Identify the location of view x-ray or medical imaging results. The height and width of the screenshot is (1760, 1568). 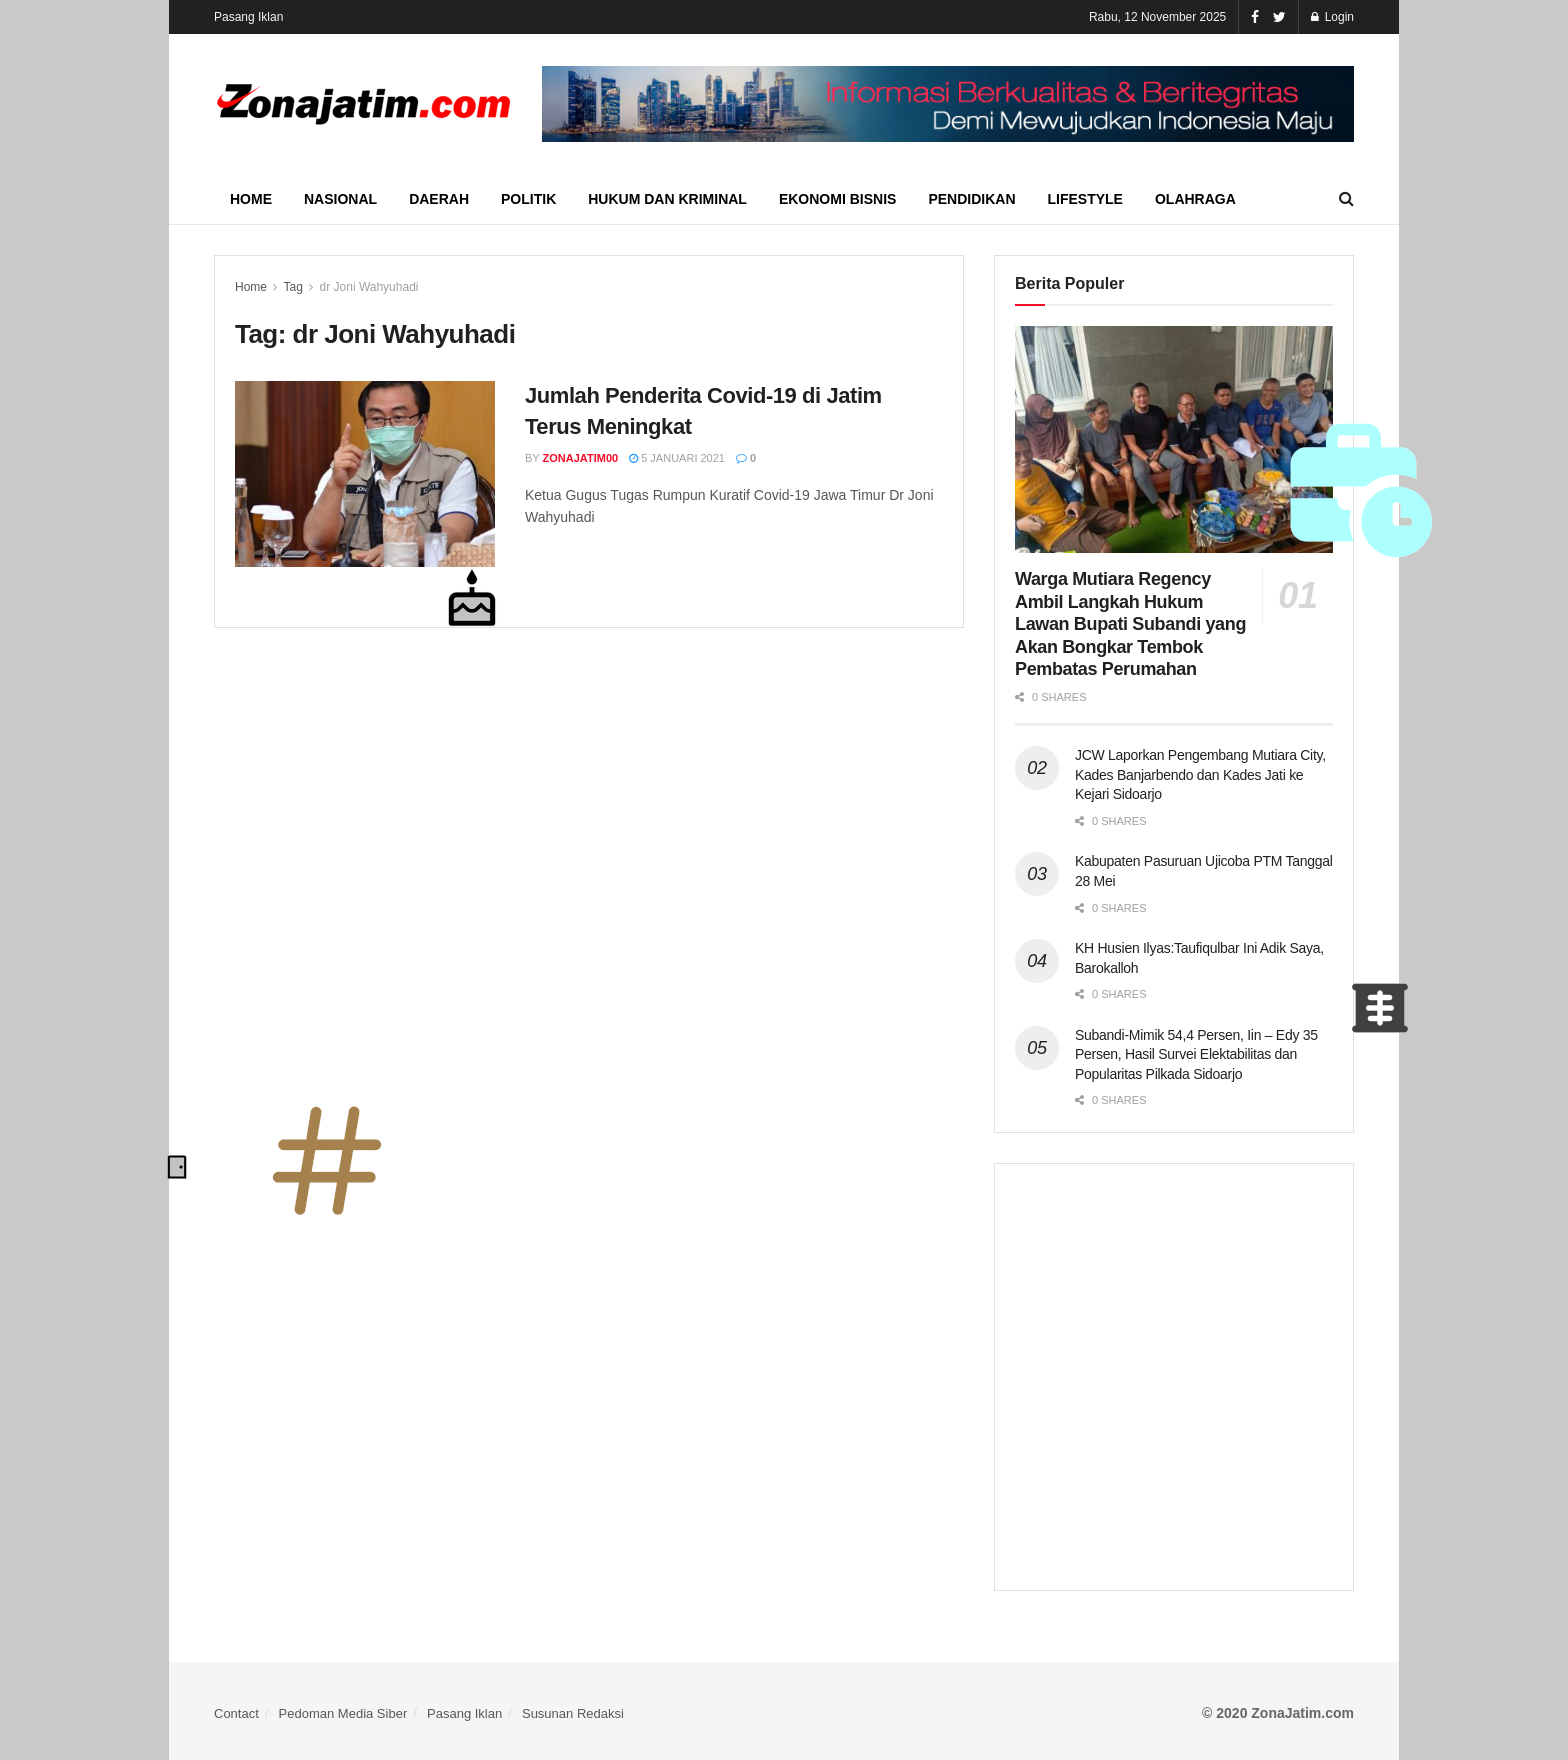
(1380, 1008).